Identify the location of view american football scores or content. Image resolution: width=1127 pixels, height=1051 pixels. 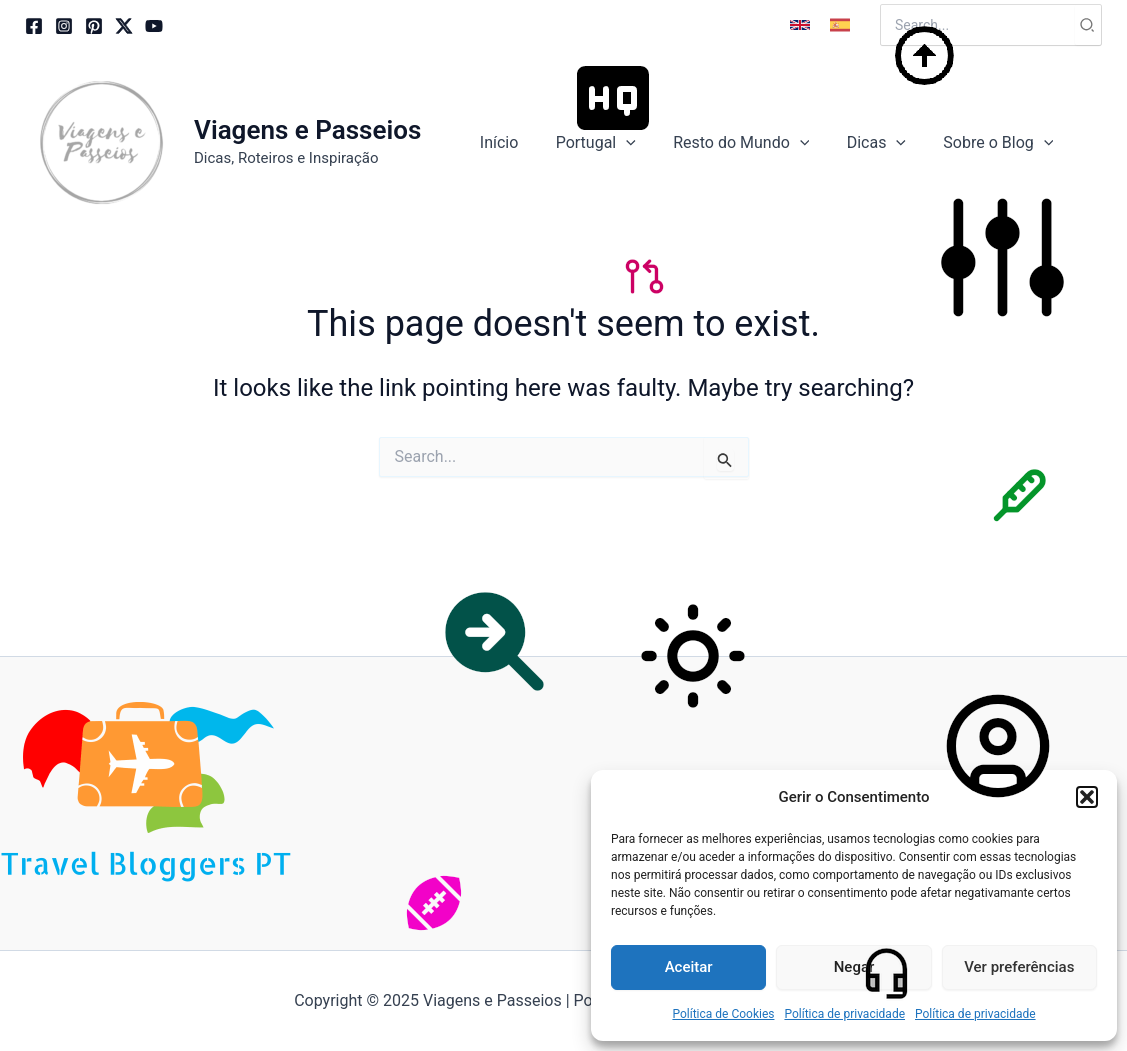
(434, 903).